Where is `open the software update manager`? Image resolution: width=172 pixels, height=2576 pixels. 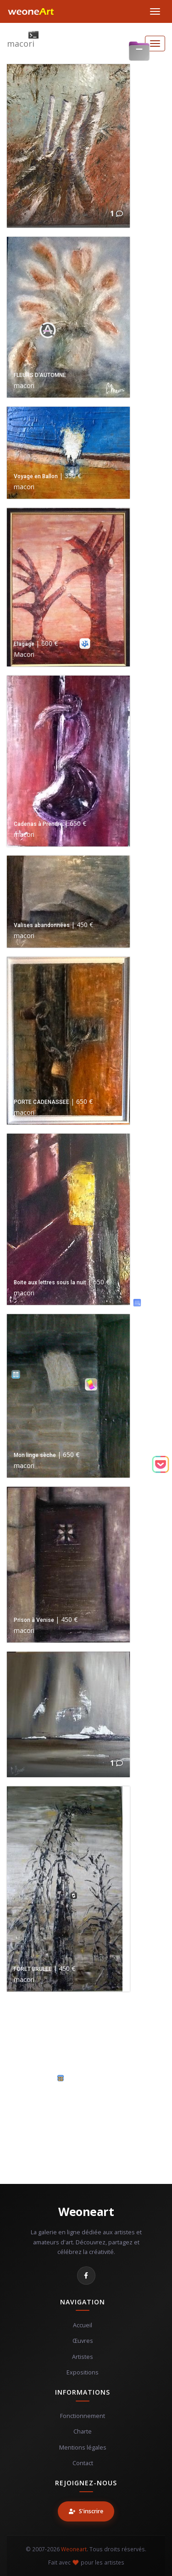 open the software update manager is located at coordinates (48, 330).